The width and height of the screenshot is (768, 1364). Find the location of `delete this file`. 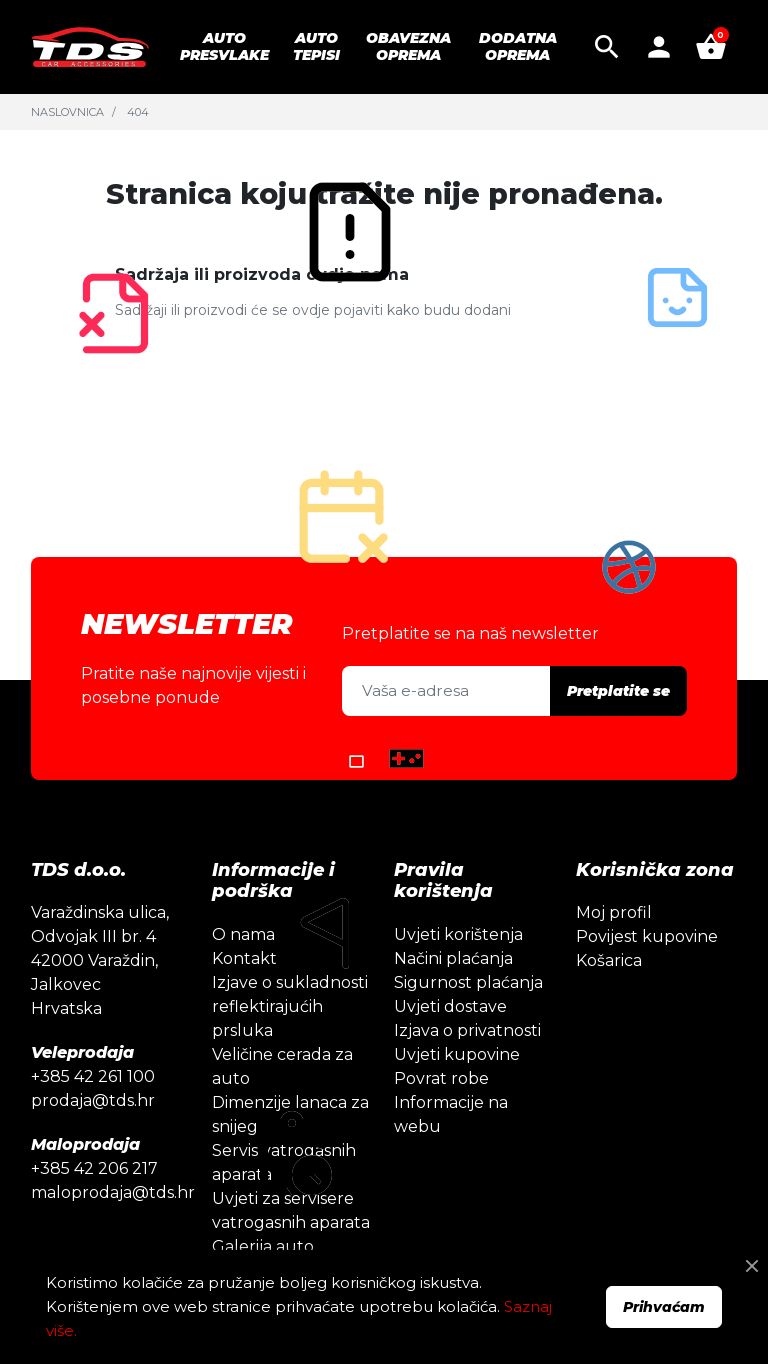

delete this file is located at coordinates (115, 313).